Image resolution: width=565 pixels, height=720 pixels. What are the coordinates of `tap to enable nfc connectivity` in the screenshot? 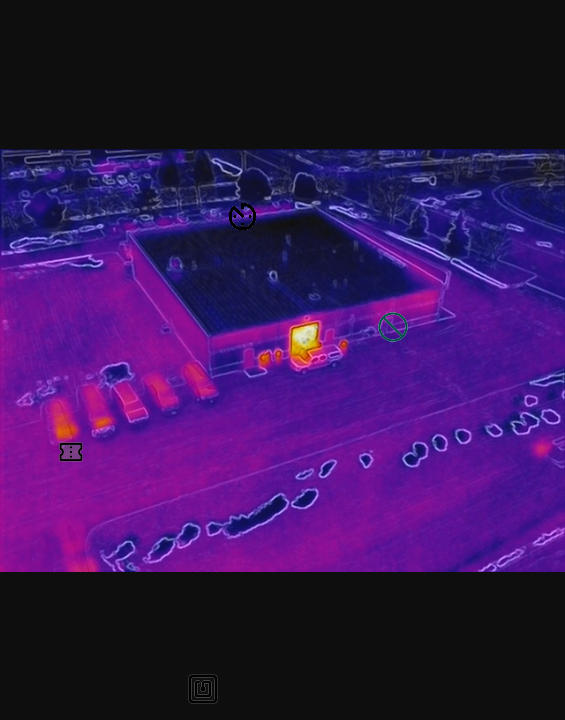 It's located at (203, 689).